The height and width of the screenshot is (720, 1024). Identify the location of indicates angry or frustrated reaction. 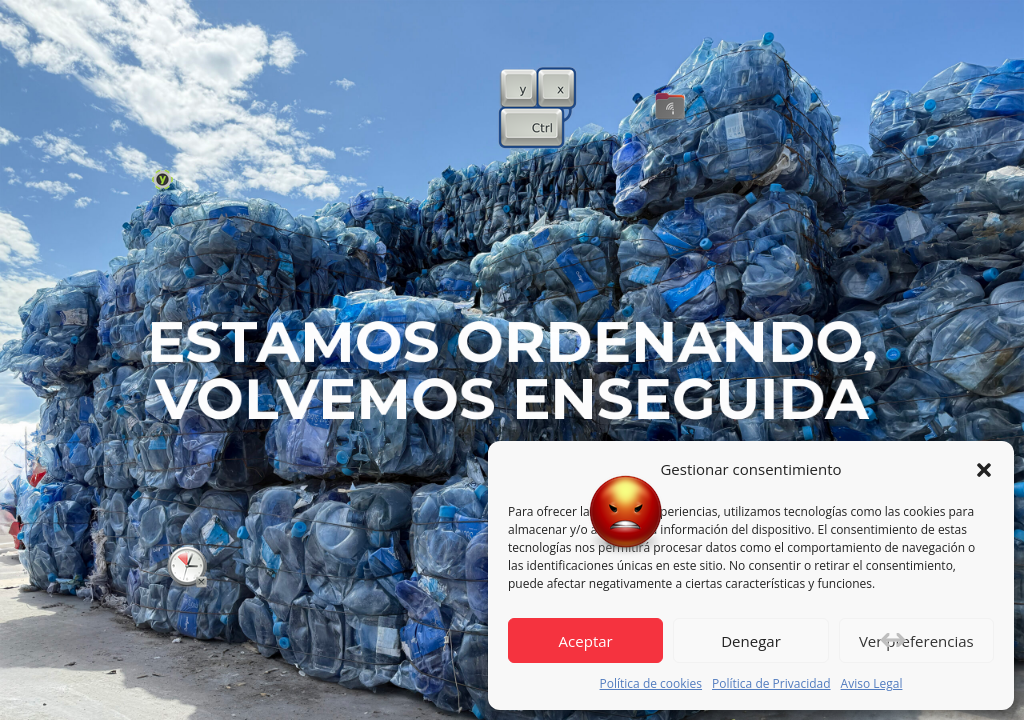
(624, 513).